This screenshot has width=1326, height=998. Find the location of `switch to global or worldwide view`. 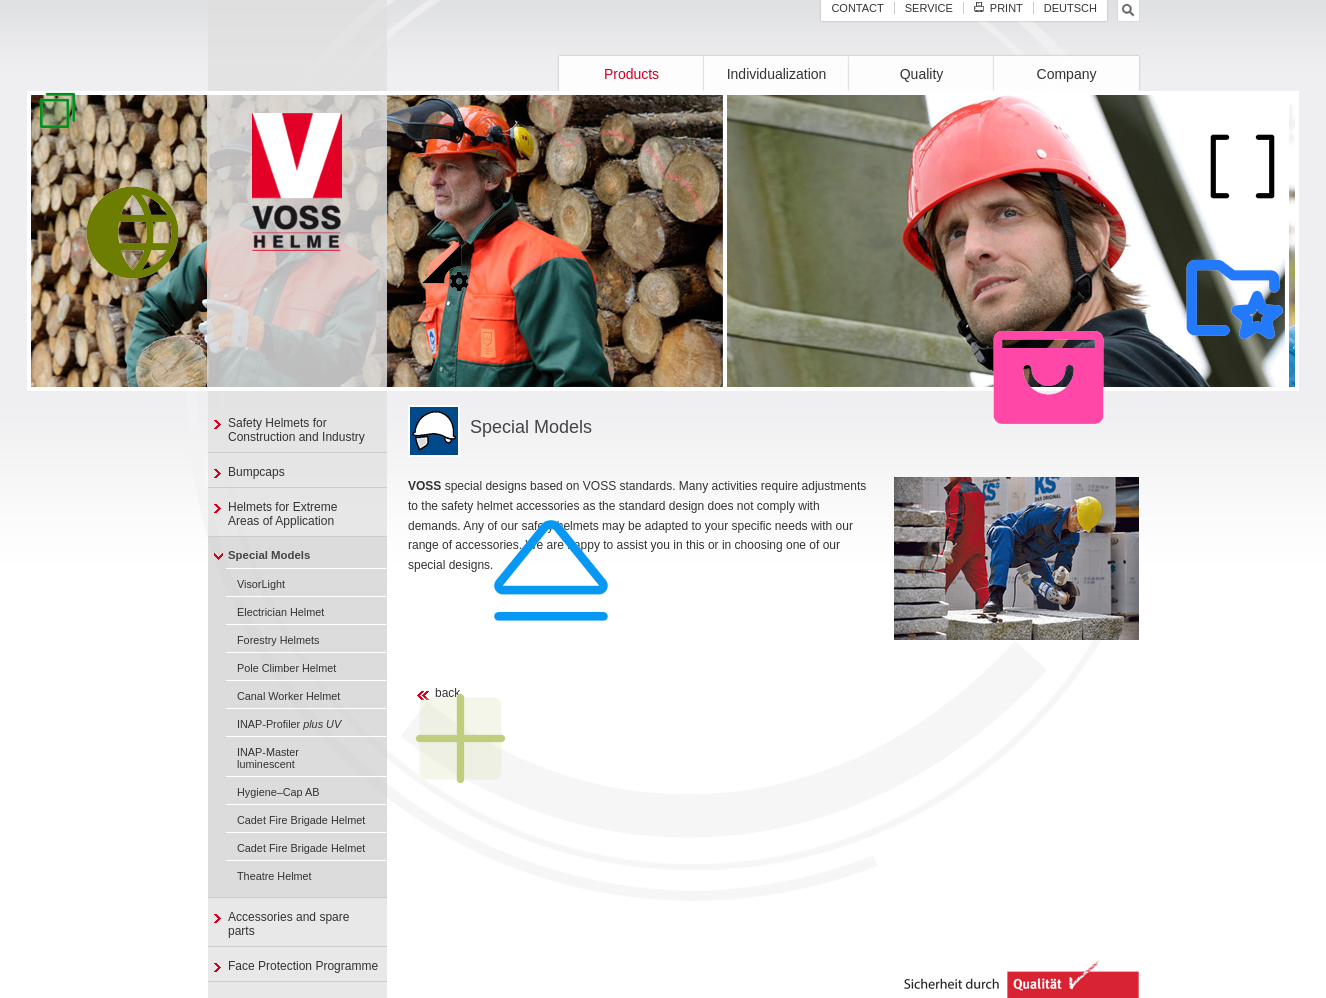

switch to global or worldwide view is located at coordinates (132, 232).